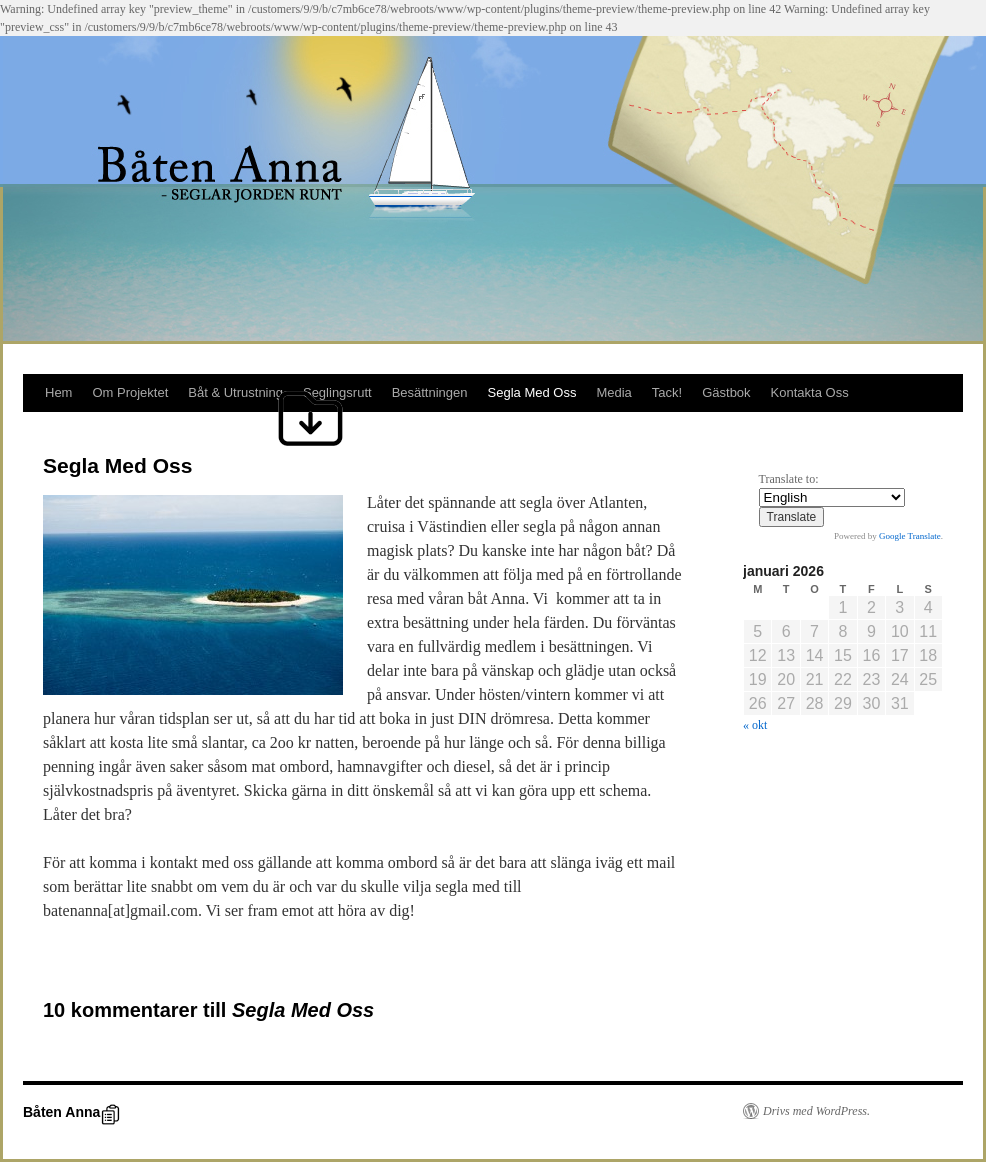  I want to click on view clipboard with document list, so click(110, 1114).